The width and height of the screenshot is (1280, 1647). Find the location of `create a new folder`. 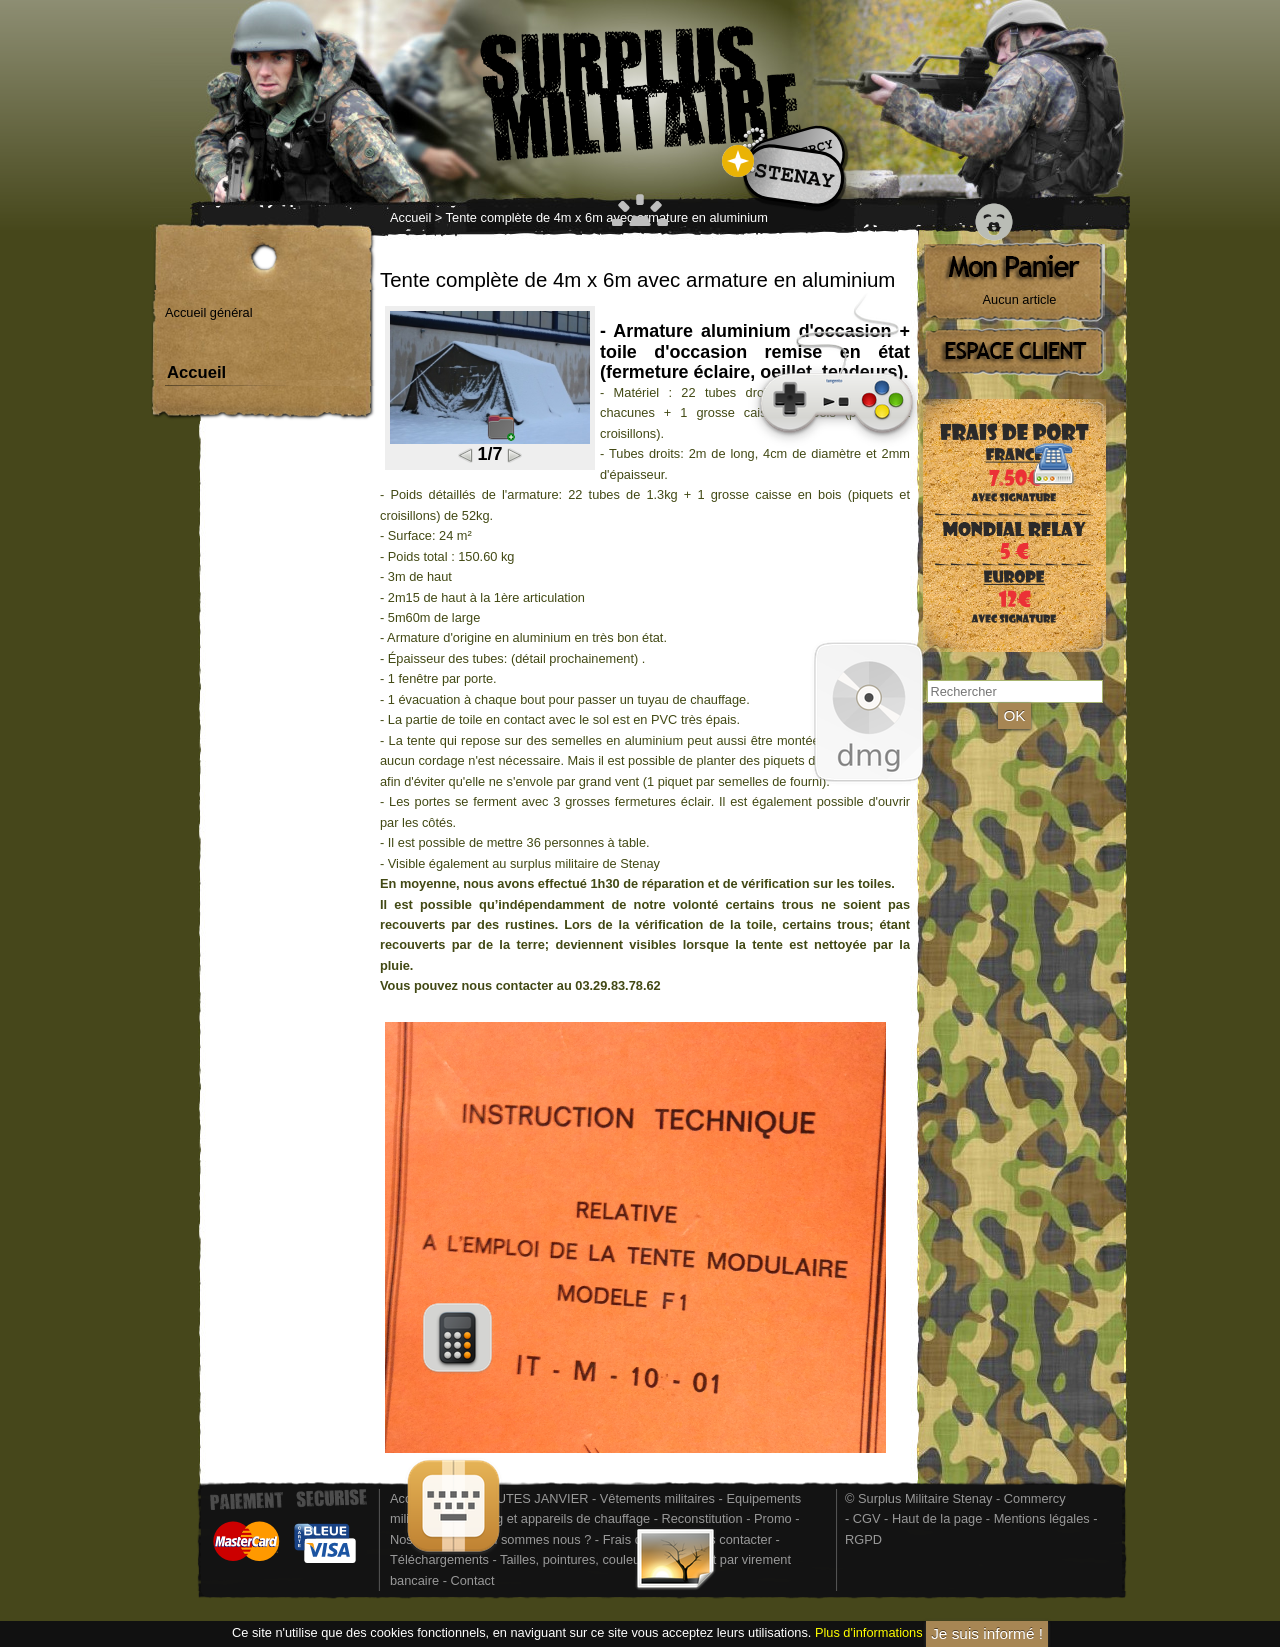

create a new folder is located at coordinates (501, 427).